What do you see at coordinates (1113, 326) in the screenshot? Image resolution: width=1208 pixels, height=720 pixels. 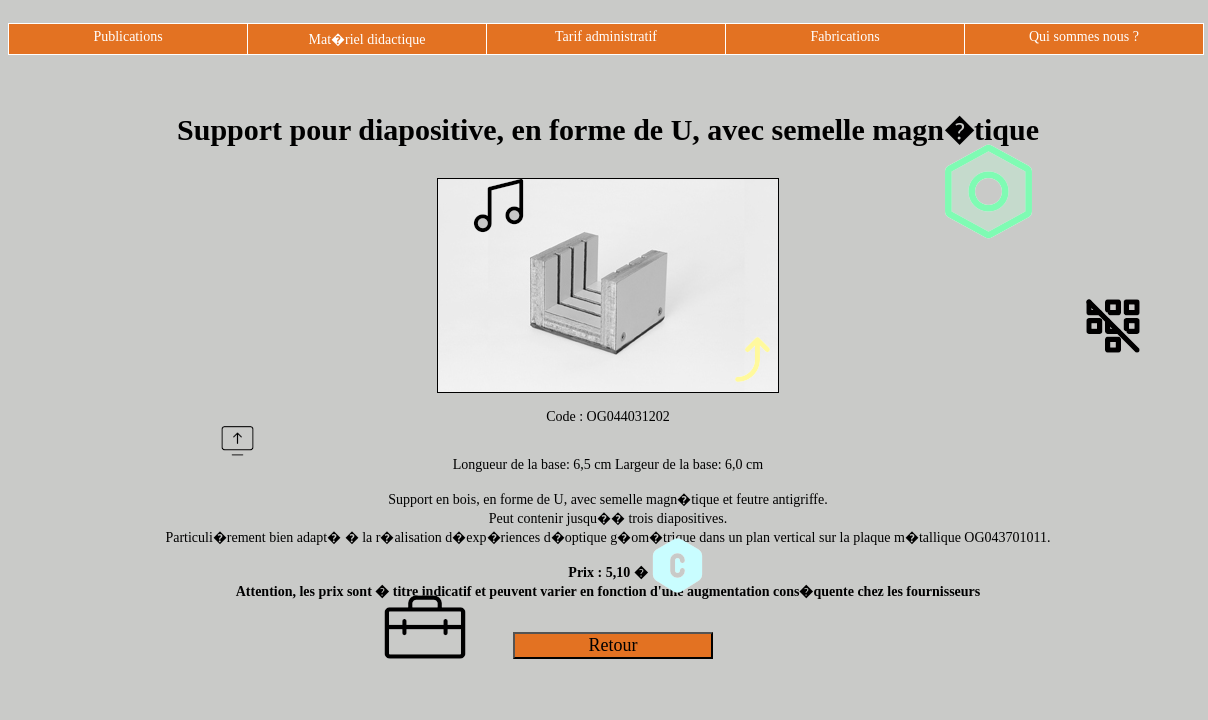 I see `dialpad is currently disabled` at bounding box center [1113, 326].